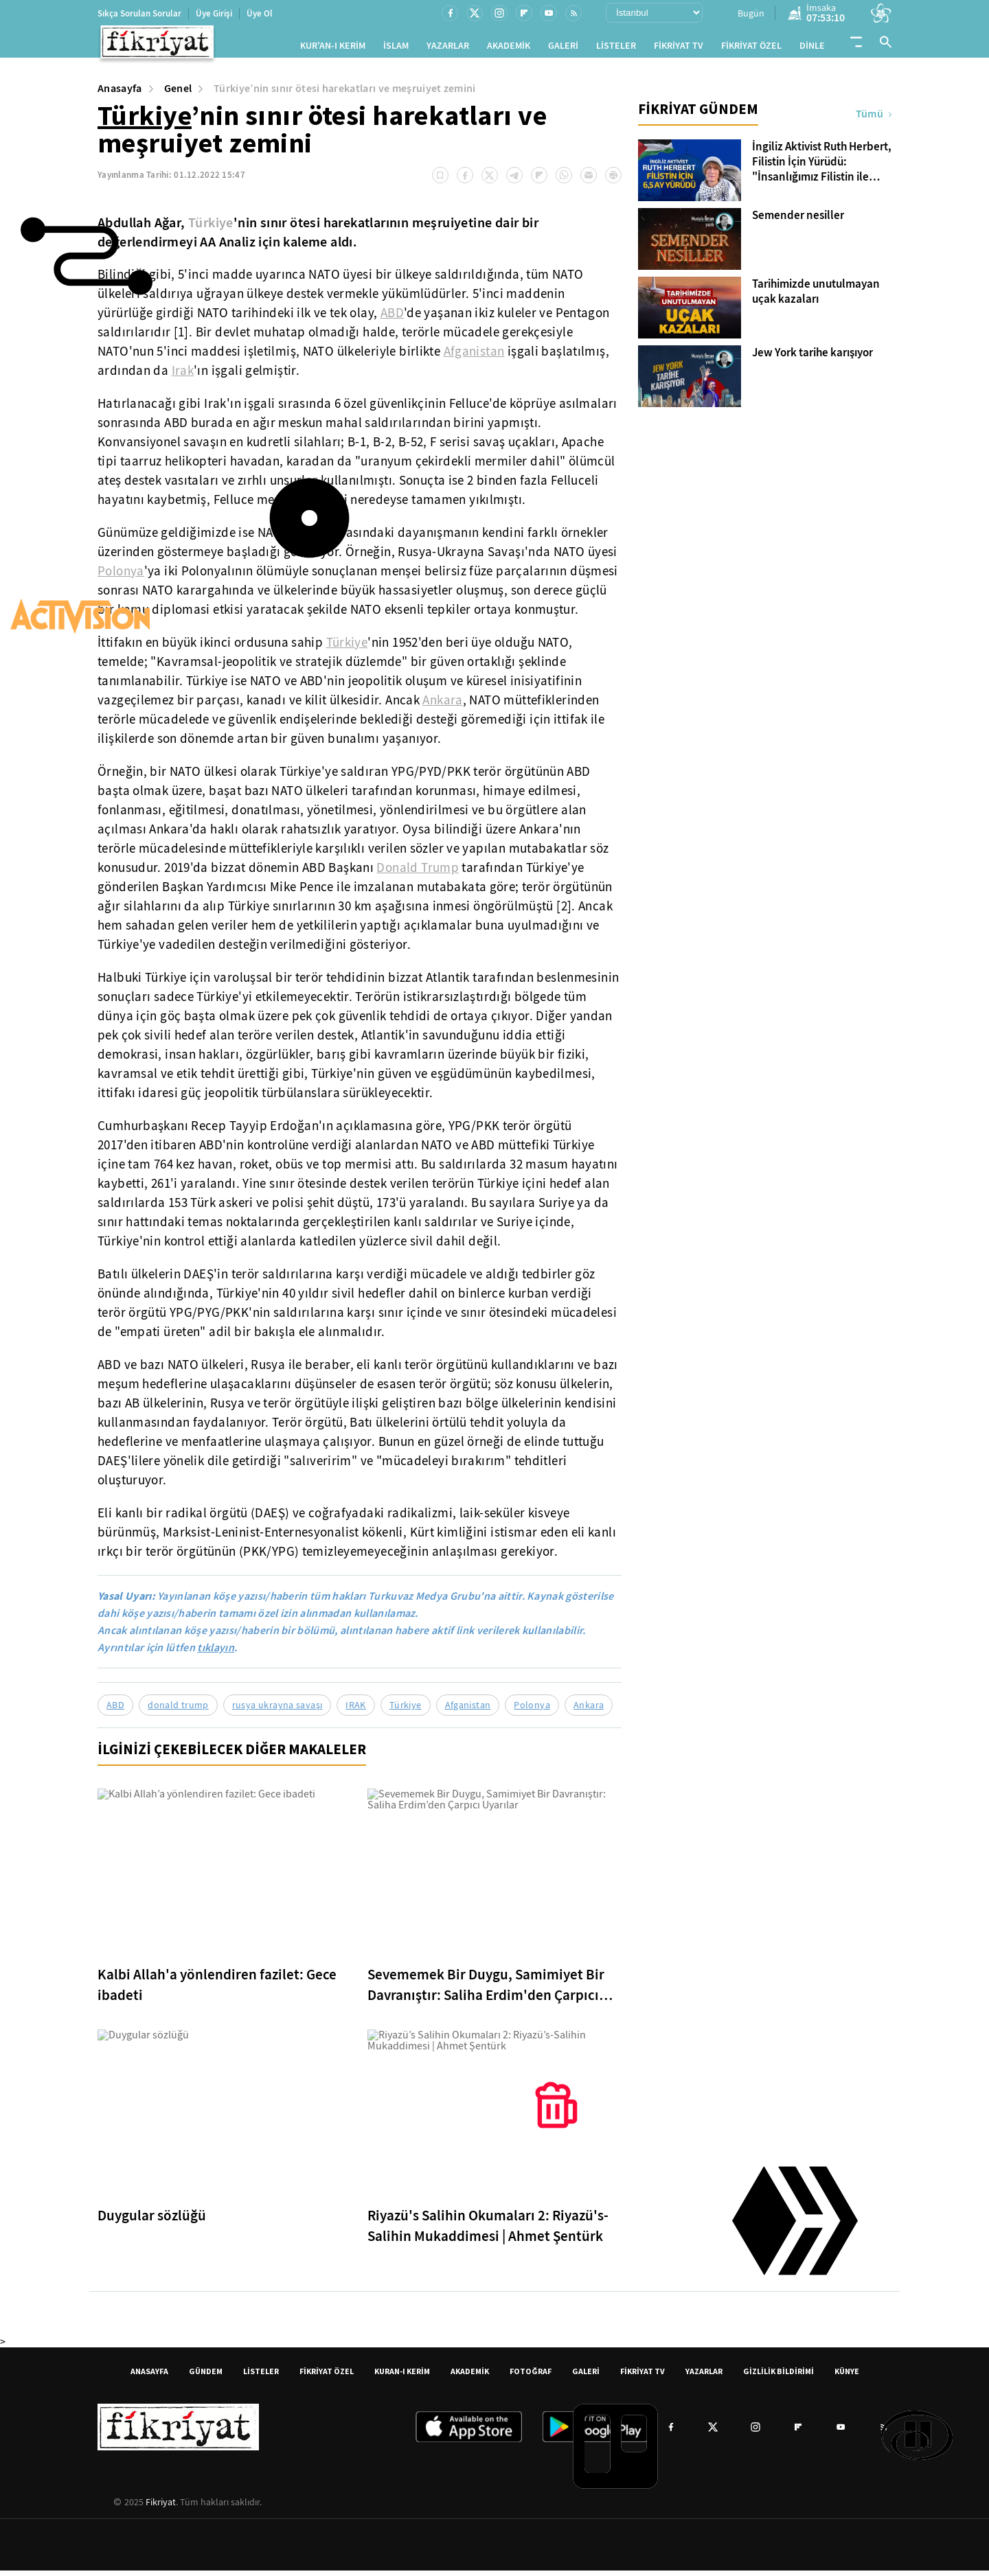 This screenshot has width=989, height=2576. Describe the element at coordinates (87, 256) in the screenshot. I see `relay app logo` at that location.